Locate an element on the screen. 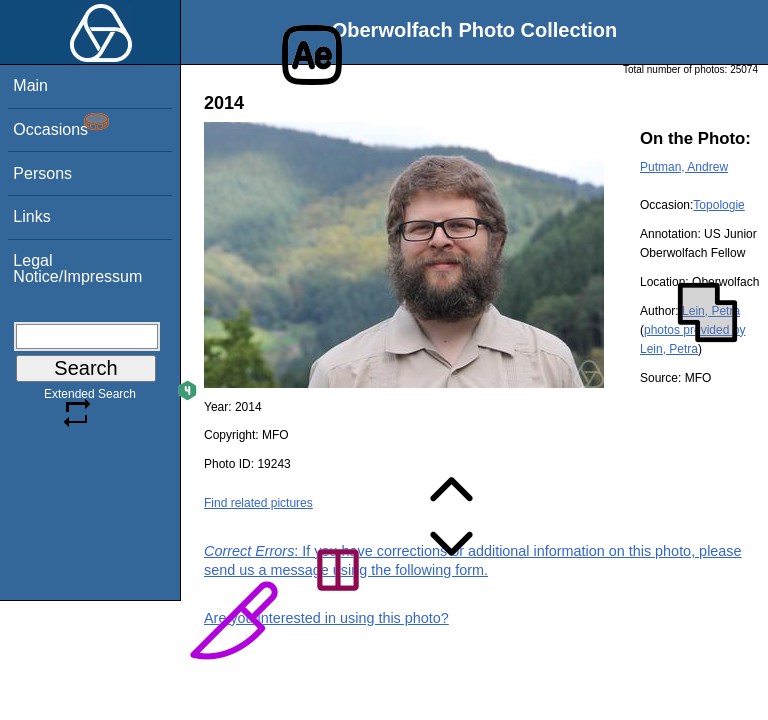  enable repeat mode for media playback is located at coordinates (77, 413).